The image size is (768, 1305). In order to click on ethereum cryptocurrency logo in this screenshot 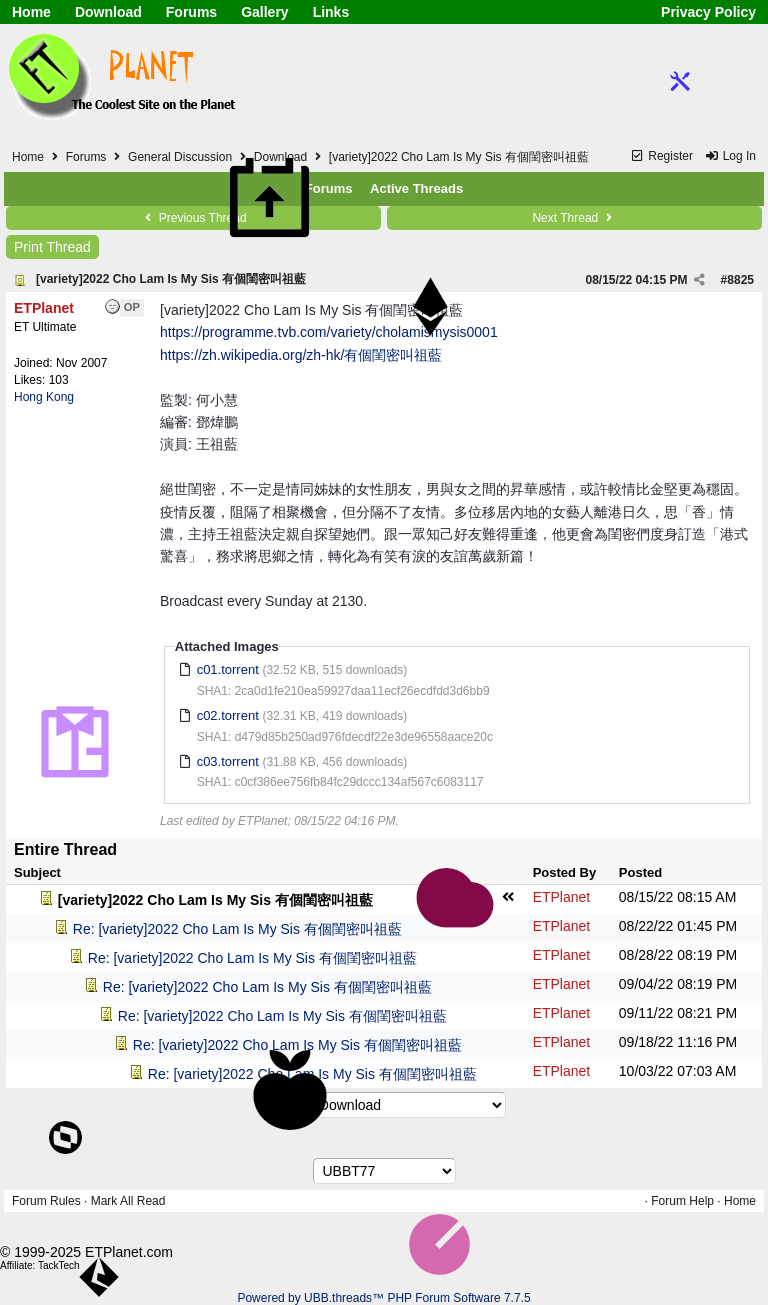, I will do `click(430, 306)`.